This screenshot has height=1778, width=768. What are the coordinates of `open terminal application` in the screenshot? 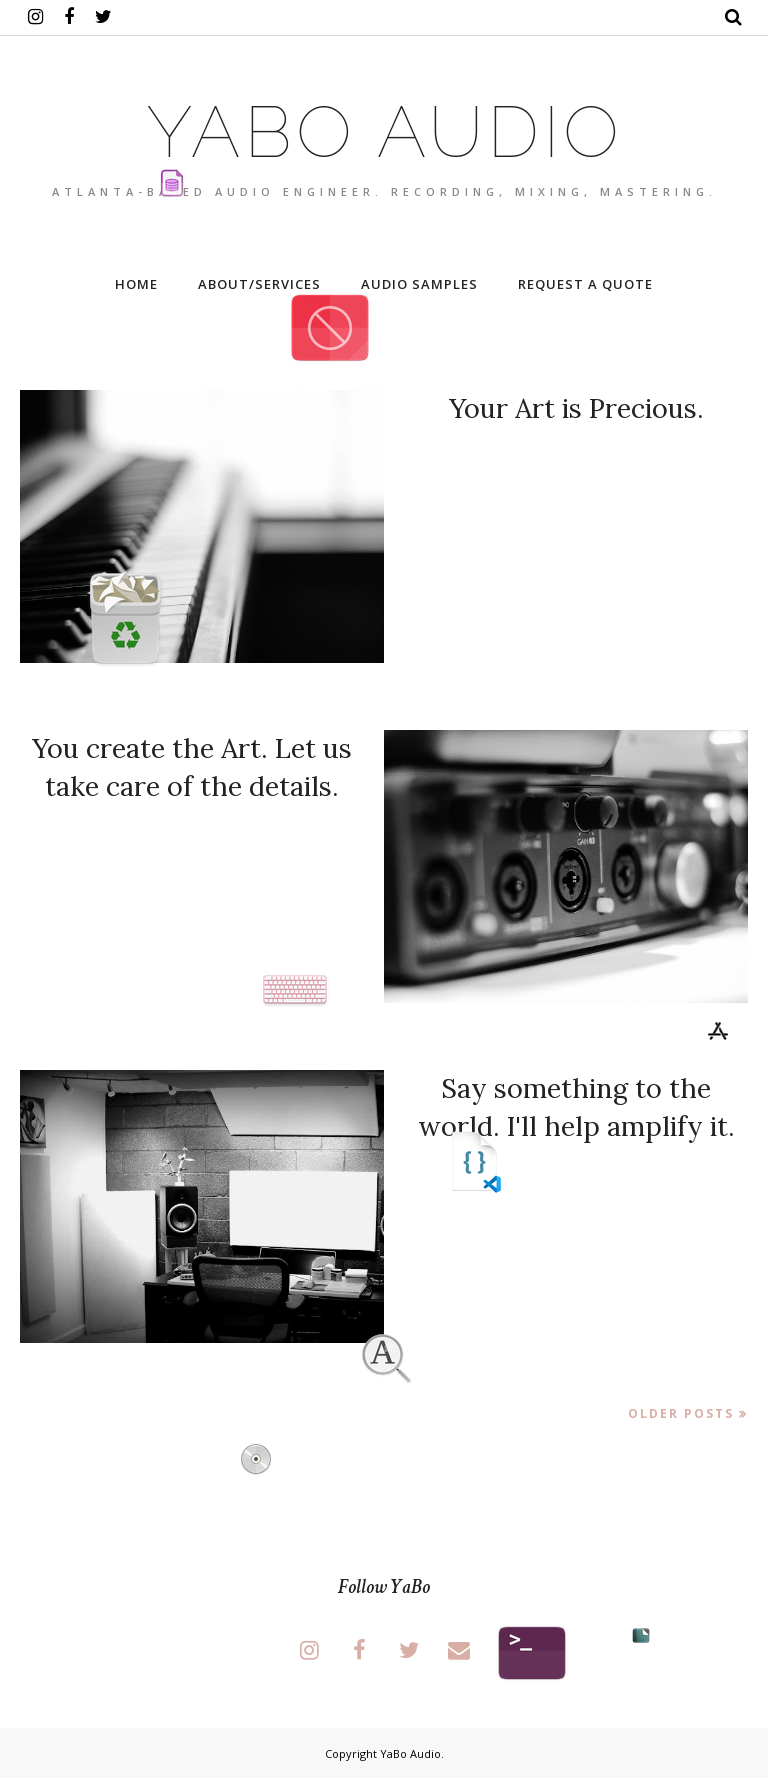 It's located at (532, 1653).